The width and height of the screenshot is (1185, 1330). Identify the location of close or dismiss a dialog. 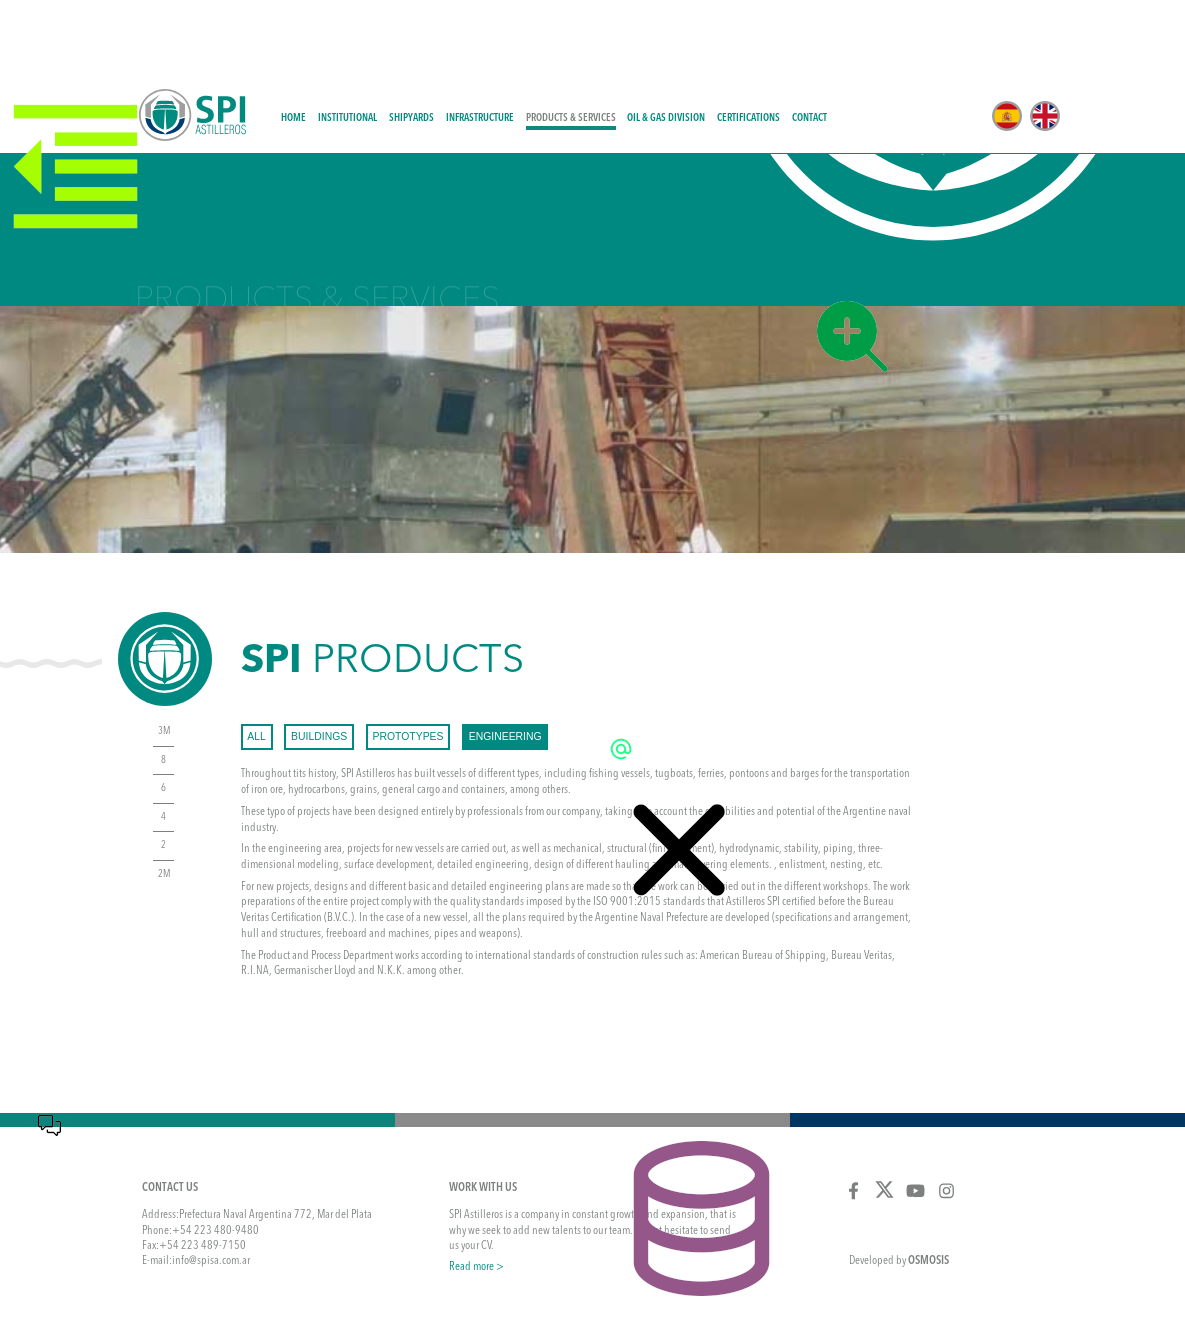
(679, 850).